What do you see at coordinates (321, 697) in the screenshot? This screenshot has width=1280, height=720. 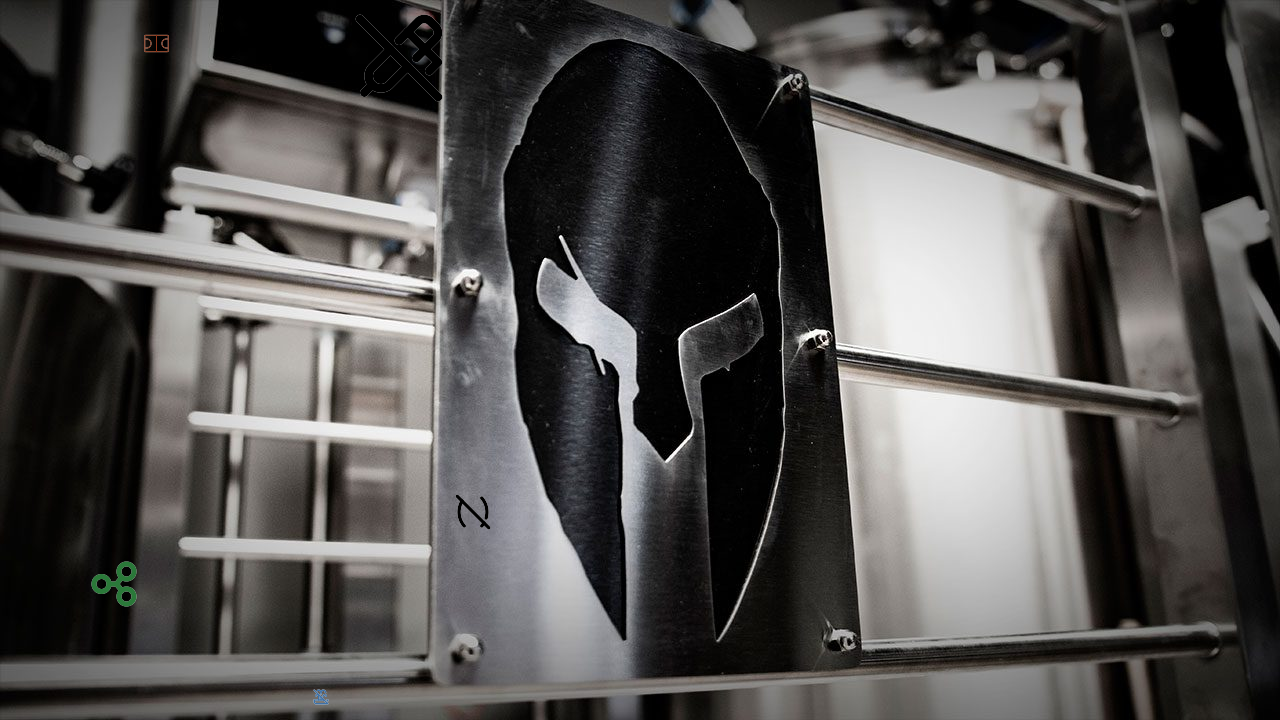 I see `fountain feature is currently disabled` at bounding box center [321, 697].